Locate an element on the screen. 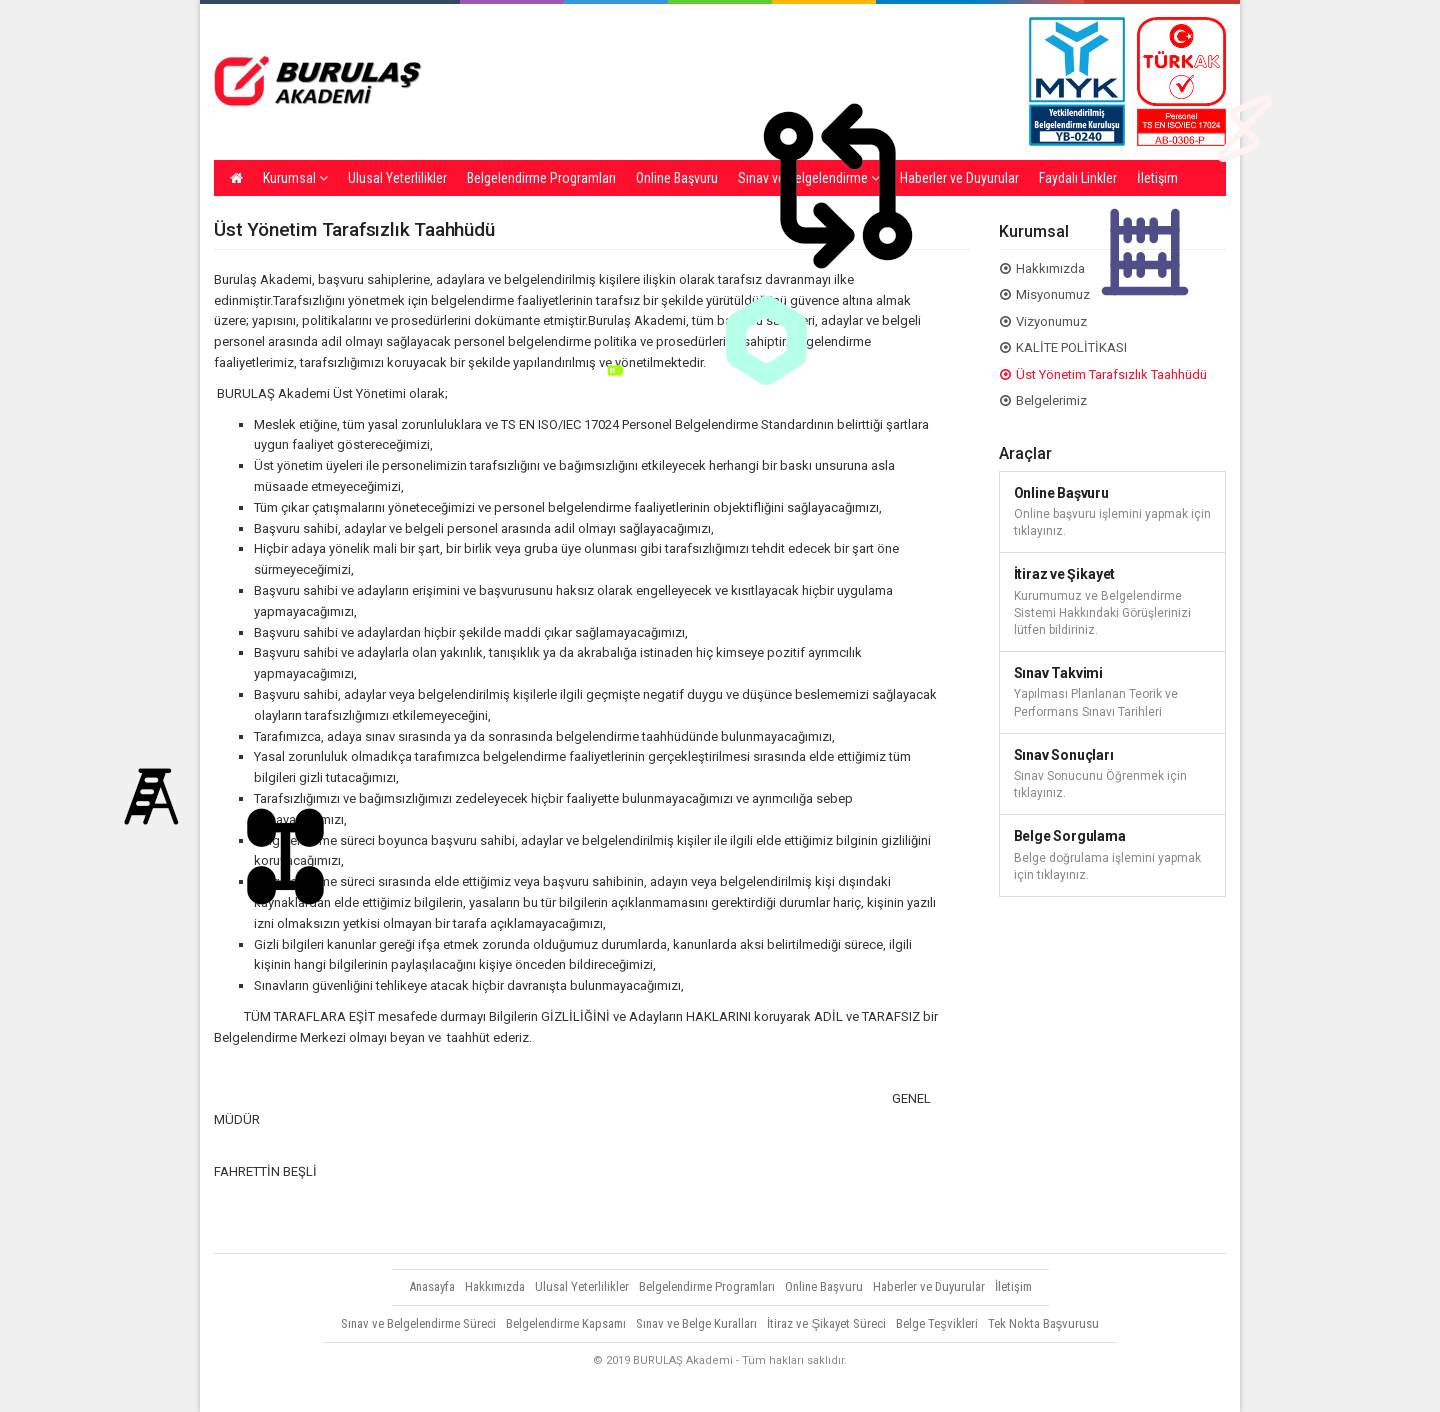 This screenshot has height=1412, width=1440. compare branches or commits in version control is located at coordinates (838, 186).